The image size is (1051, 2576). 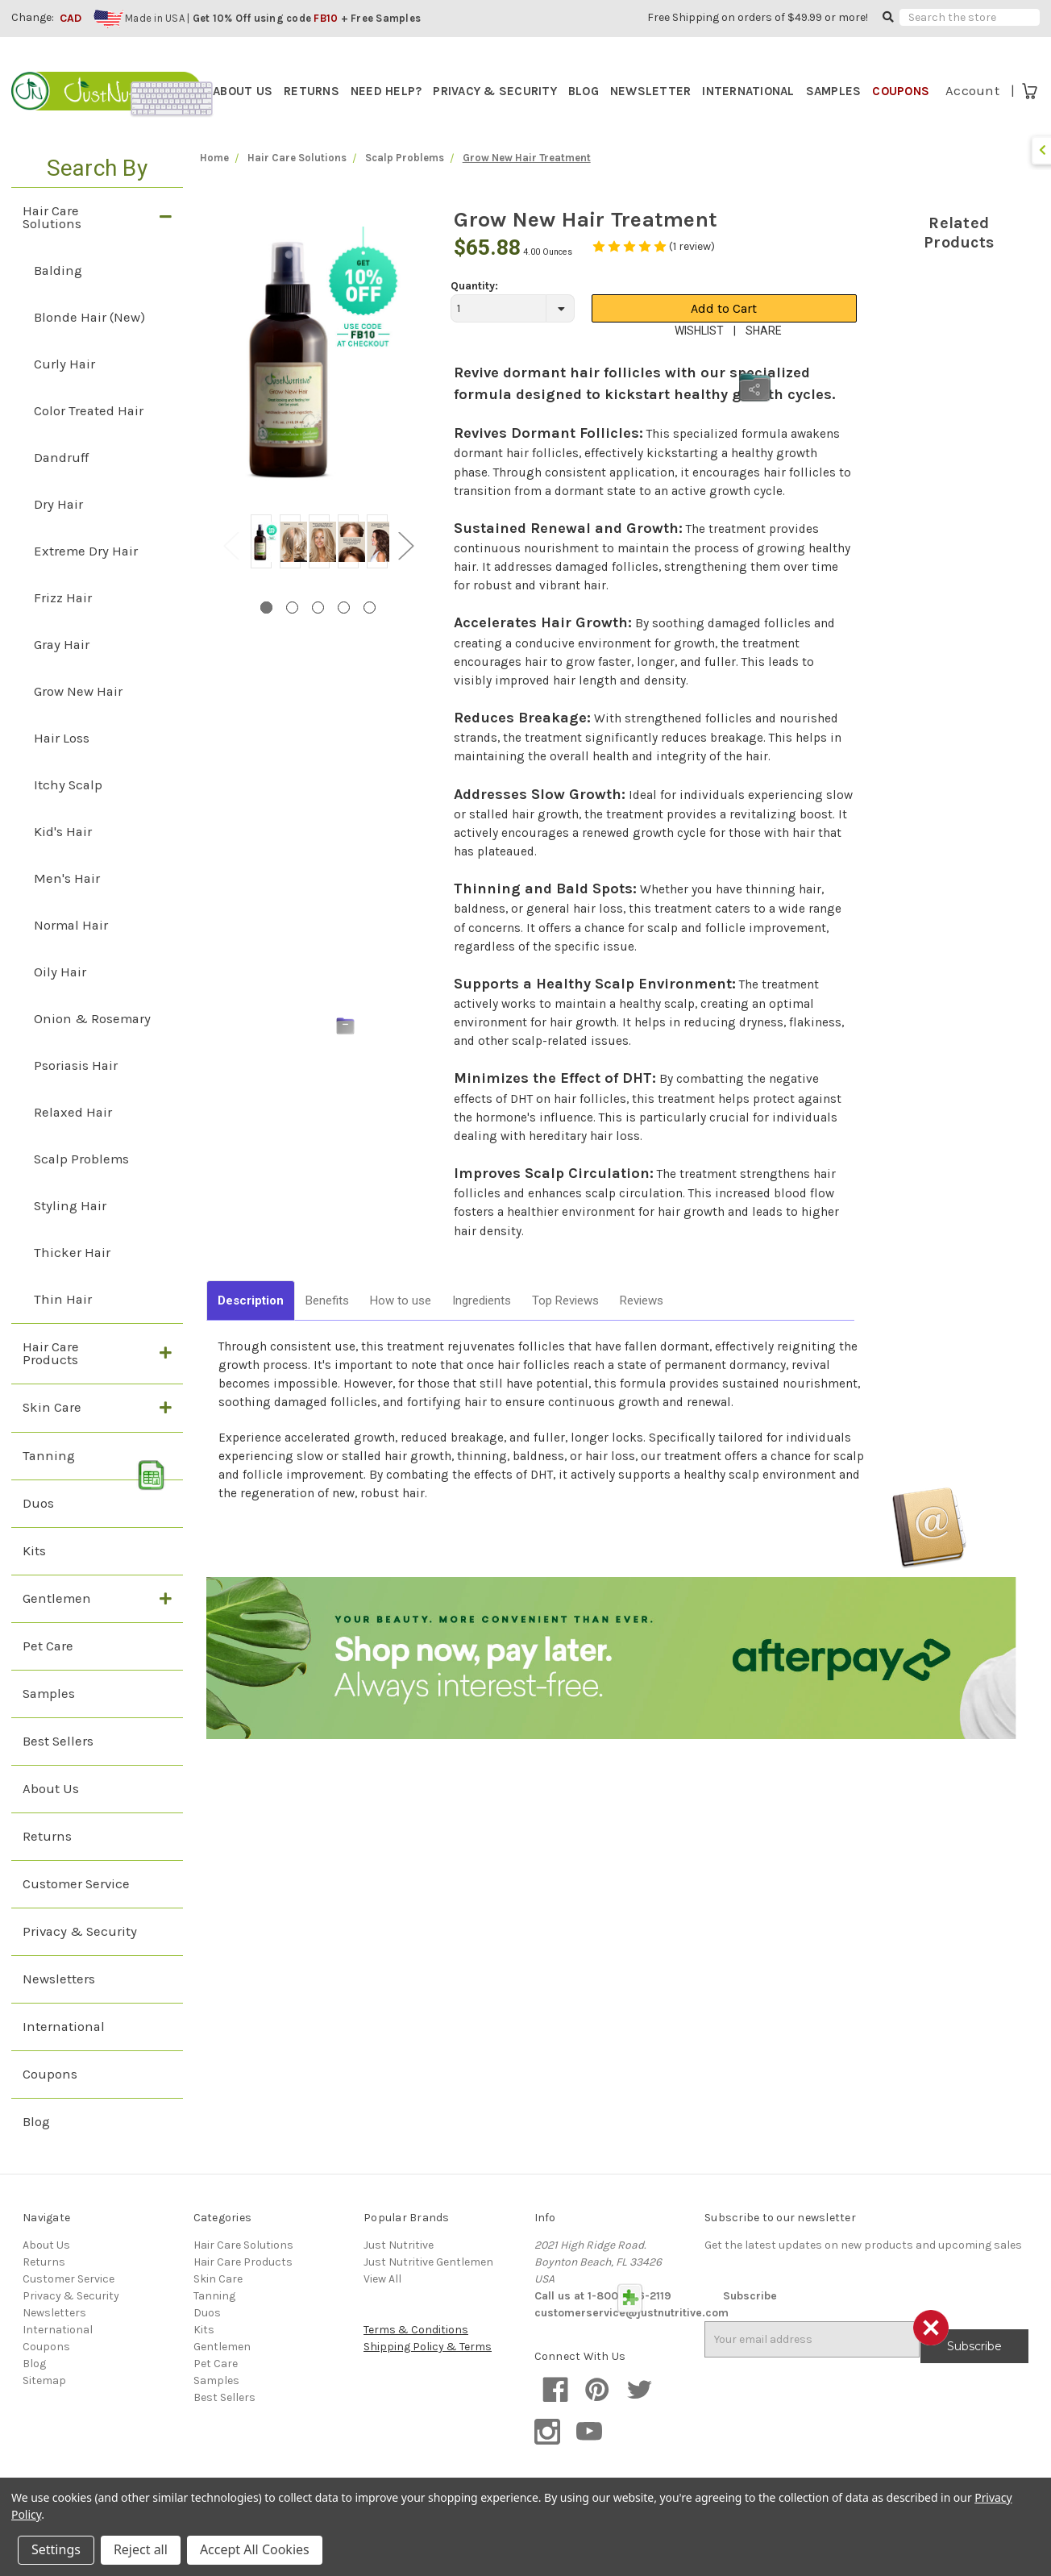 What do you see at coordinates (629, 2298) in the screenshot?
I see `install a browser extension or add-on` at bounding box center [629, 2298].